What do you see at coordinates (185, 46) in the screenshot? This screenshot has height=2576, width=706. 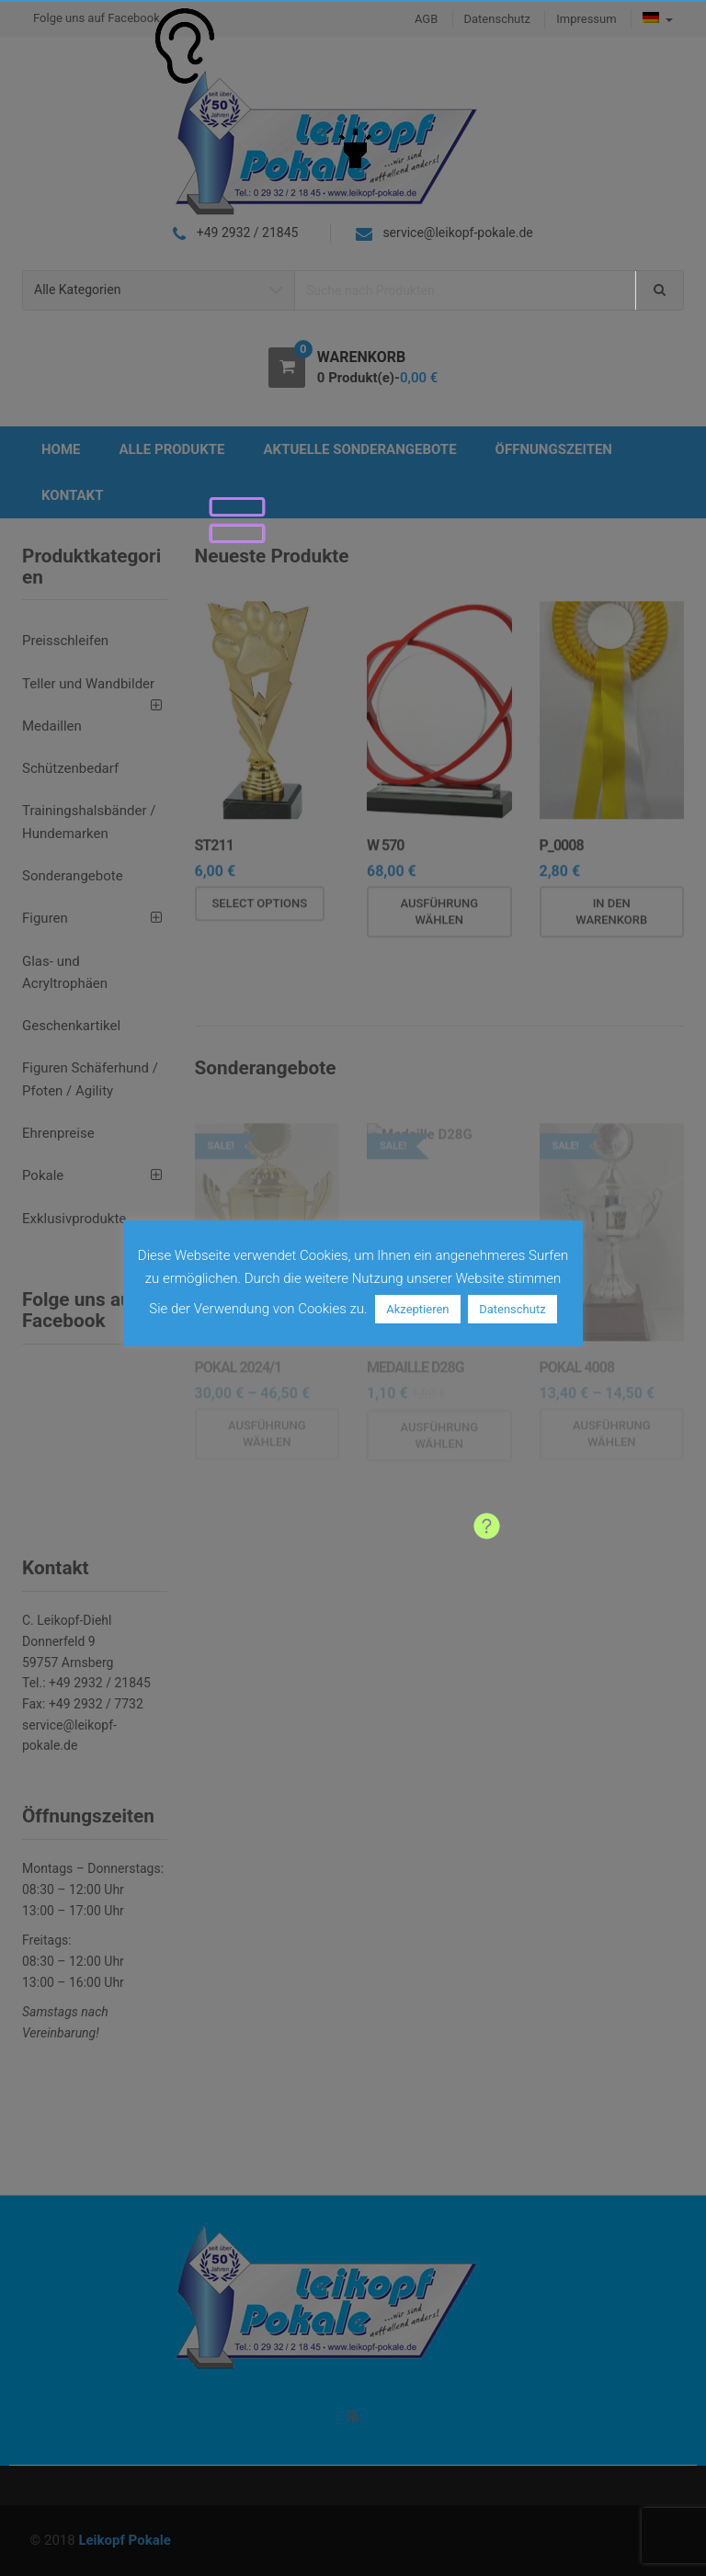 I see `access audio or hearing settings` at bounding box center [185, 46].